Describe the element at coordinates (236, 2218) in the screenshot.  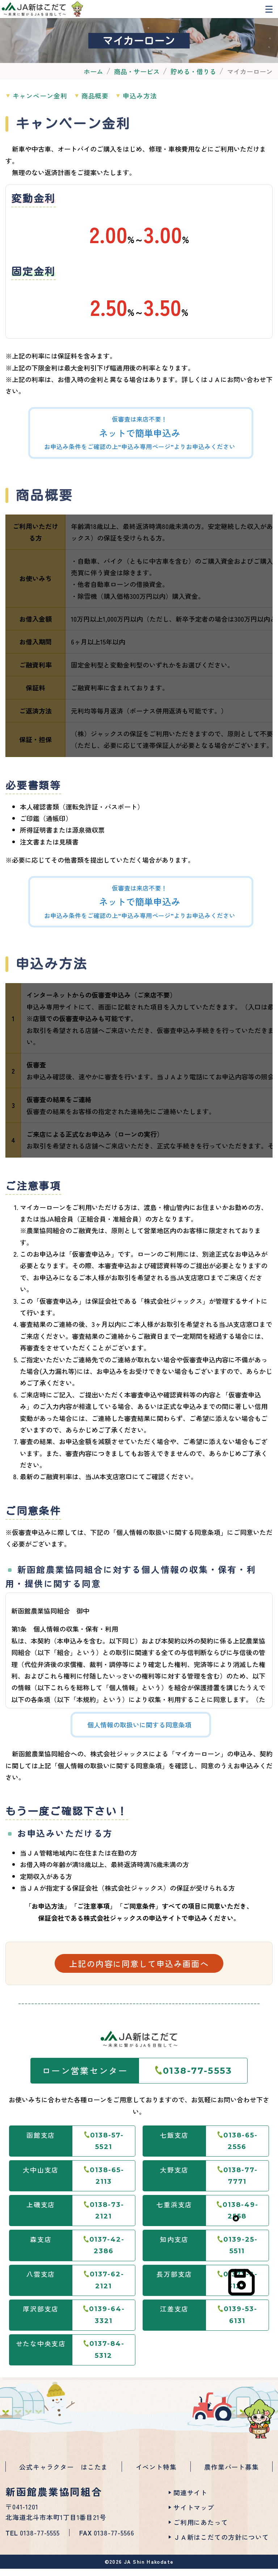
I see `stop media playback` at that location.